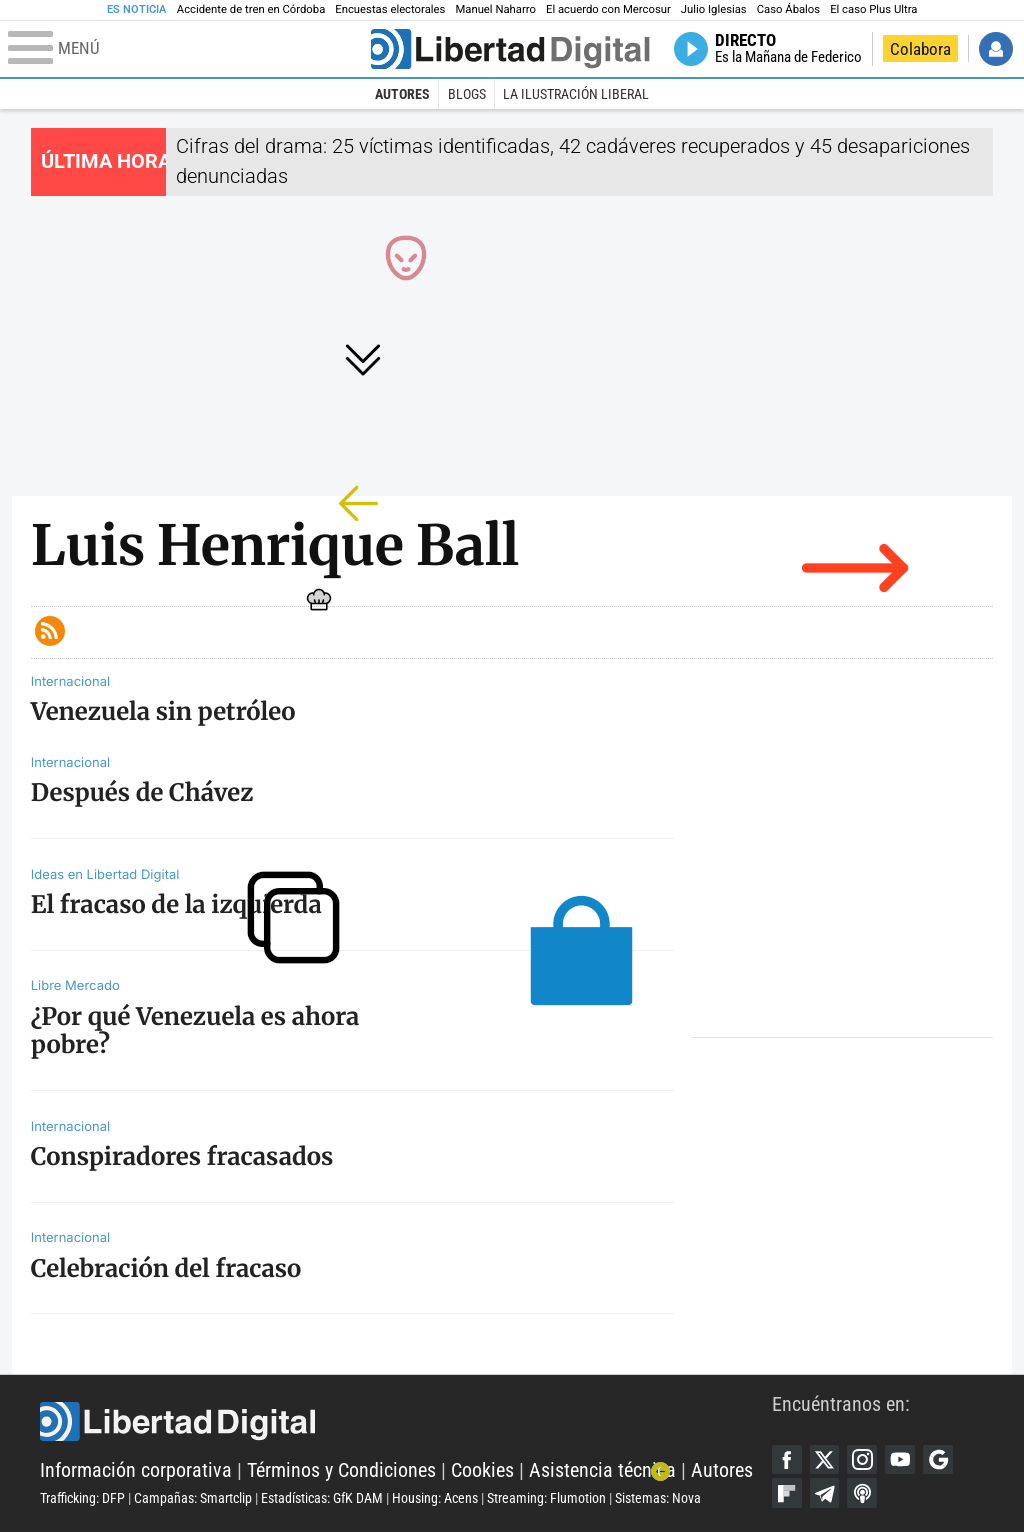 The width and height of the screenshot is (1024, 1532). What do you see at coordinates (358, 503) in the screenshot?
I see `go back to the previous screen` at bounding box center [358, 503].